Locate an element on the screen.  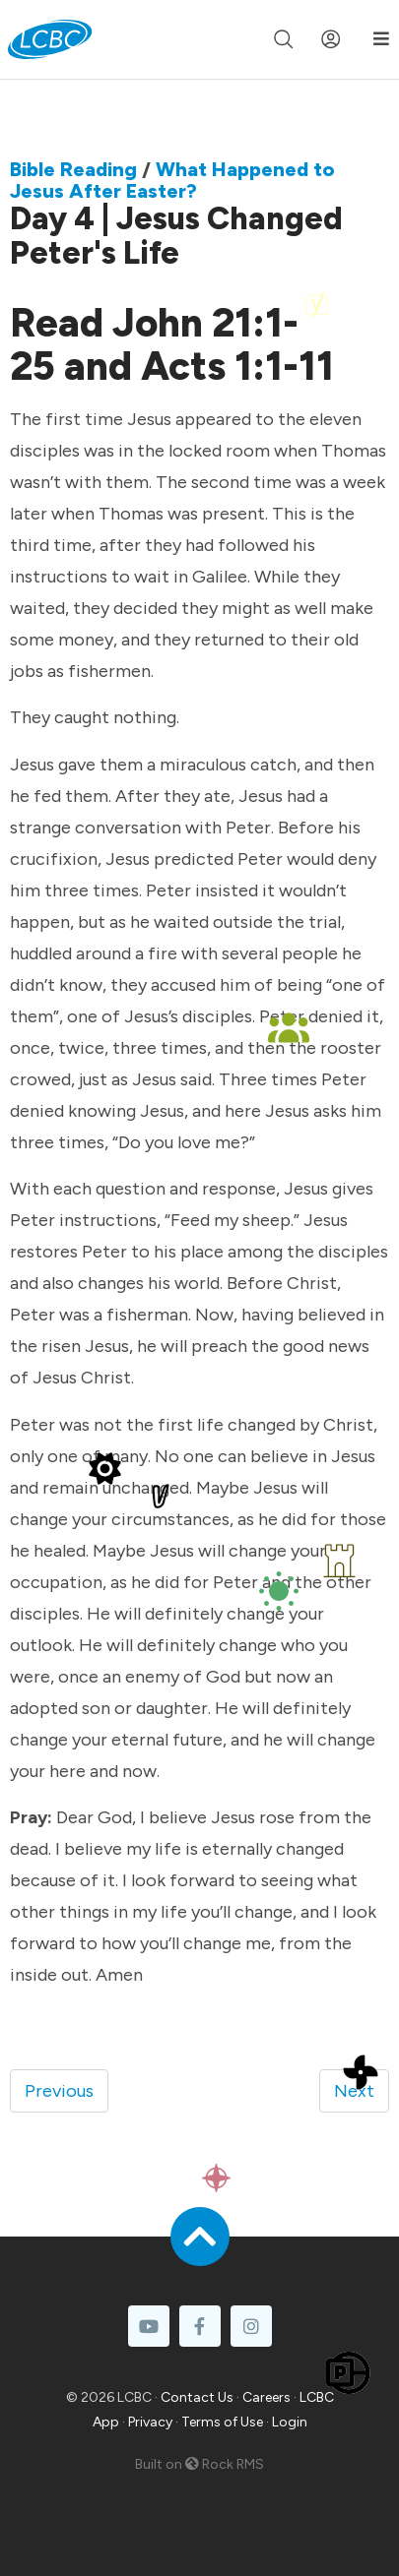
access castle or fortress-themed content is located at coordinates (339, 1560).